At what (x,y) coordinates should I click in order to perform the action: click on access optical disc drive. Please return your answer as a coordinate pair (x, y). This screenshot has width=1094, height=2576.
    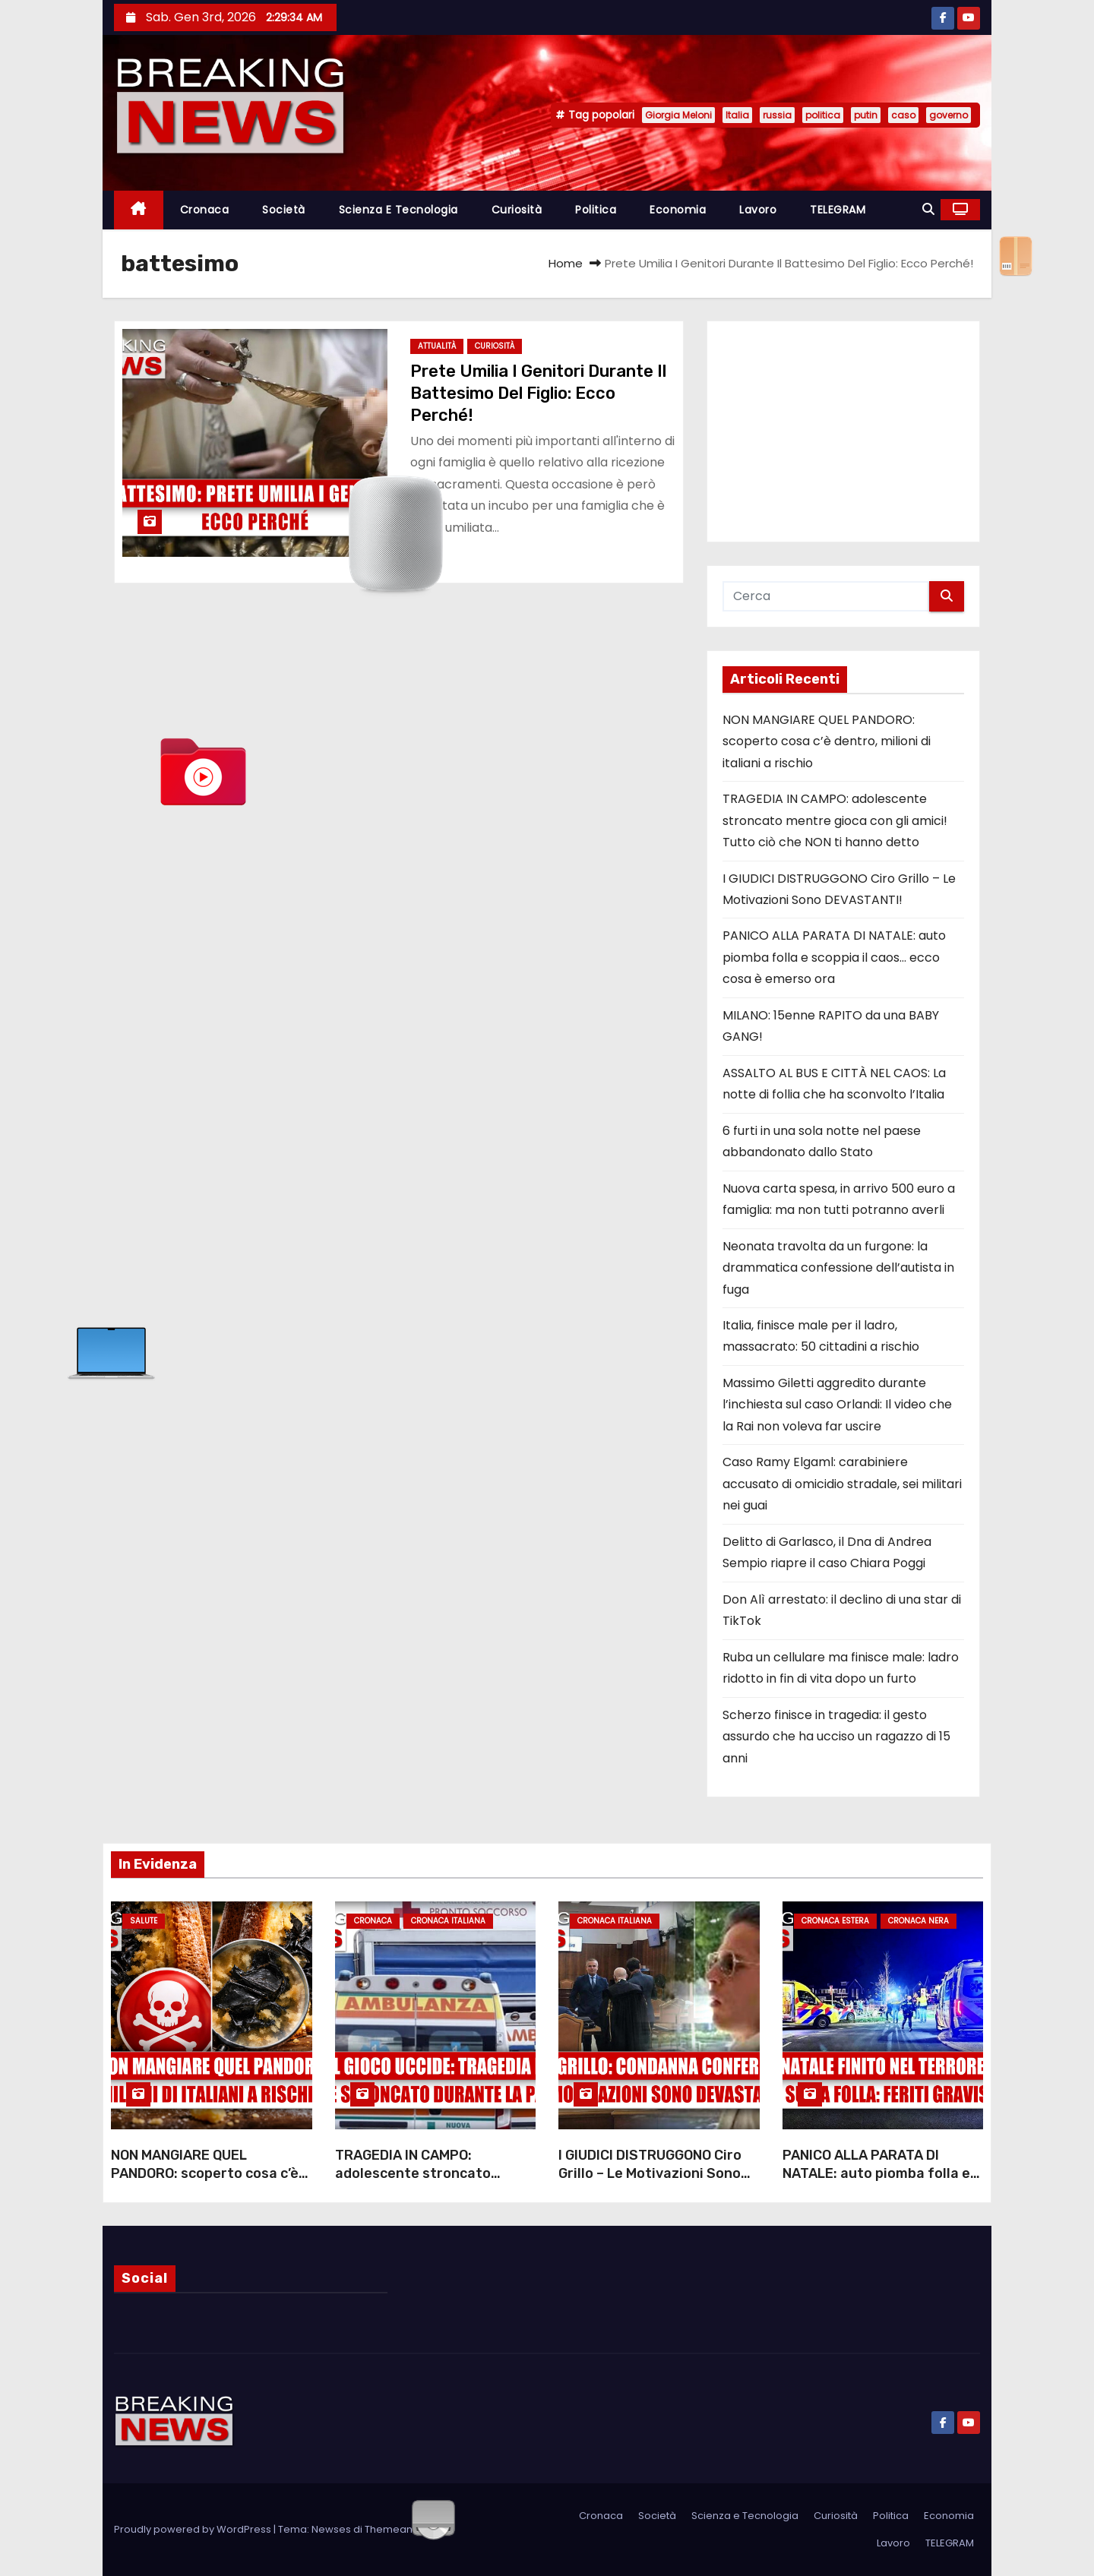
    Looking at the image, I should click on (433, 2518).